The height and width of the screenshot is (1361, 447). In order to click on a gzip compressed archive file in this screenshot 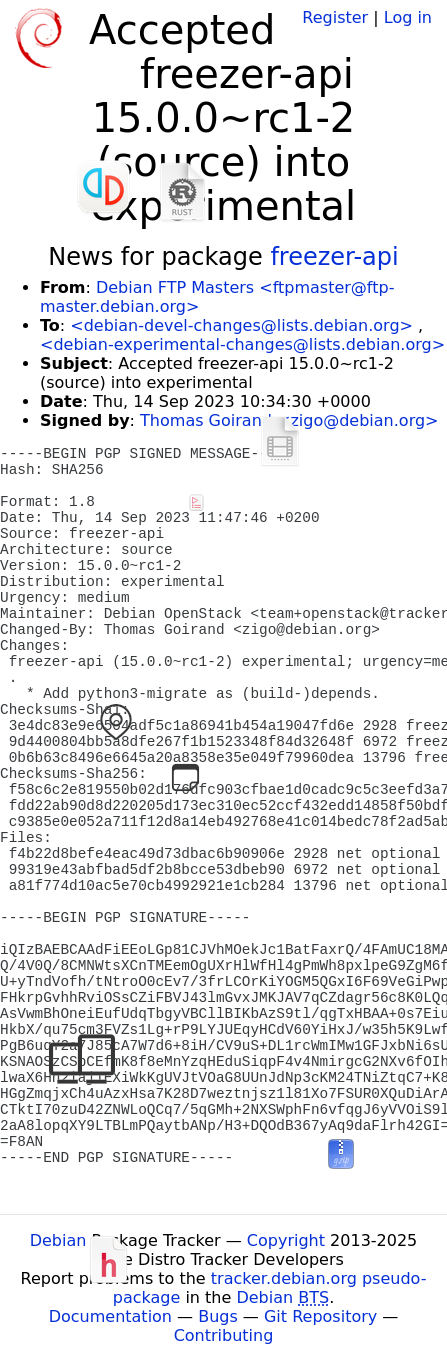, I will do `click(341, 1154)`.